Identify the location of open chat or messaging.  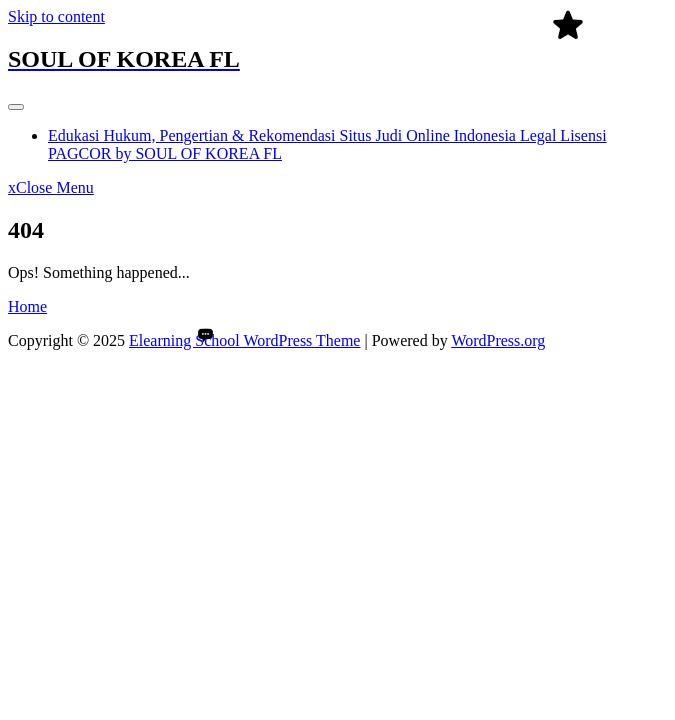
(205, 335).